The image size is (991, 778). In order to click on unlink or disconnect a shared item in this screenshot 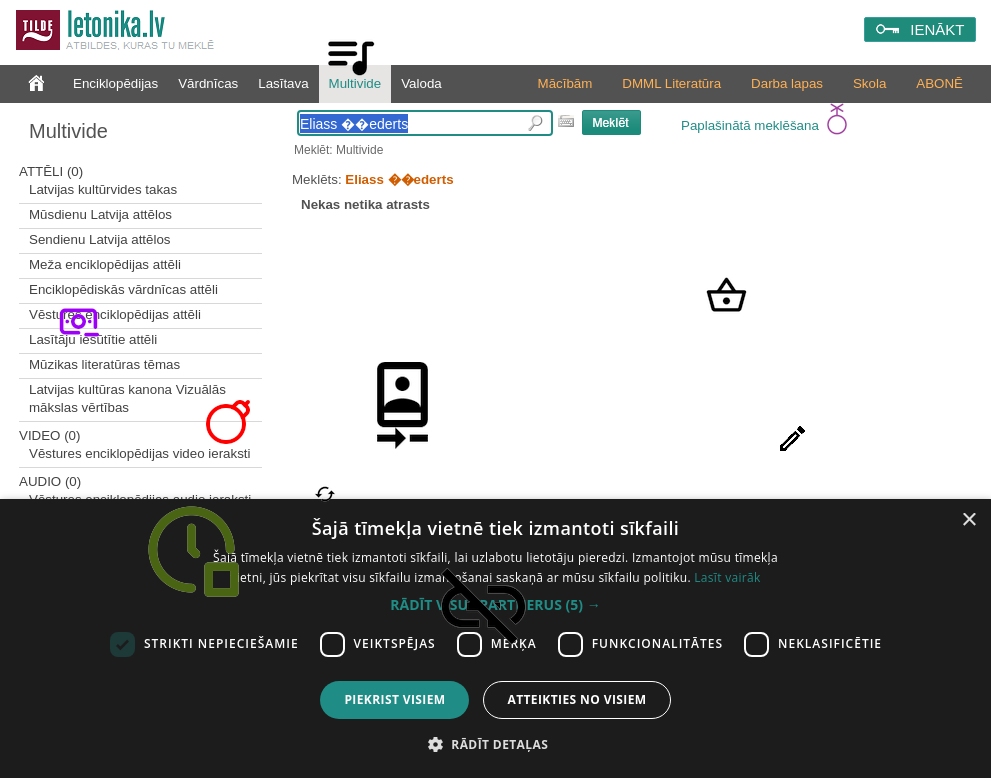, I will do `click(483, 606)`.